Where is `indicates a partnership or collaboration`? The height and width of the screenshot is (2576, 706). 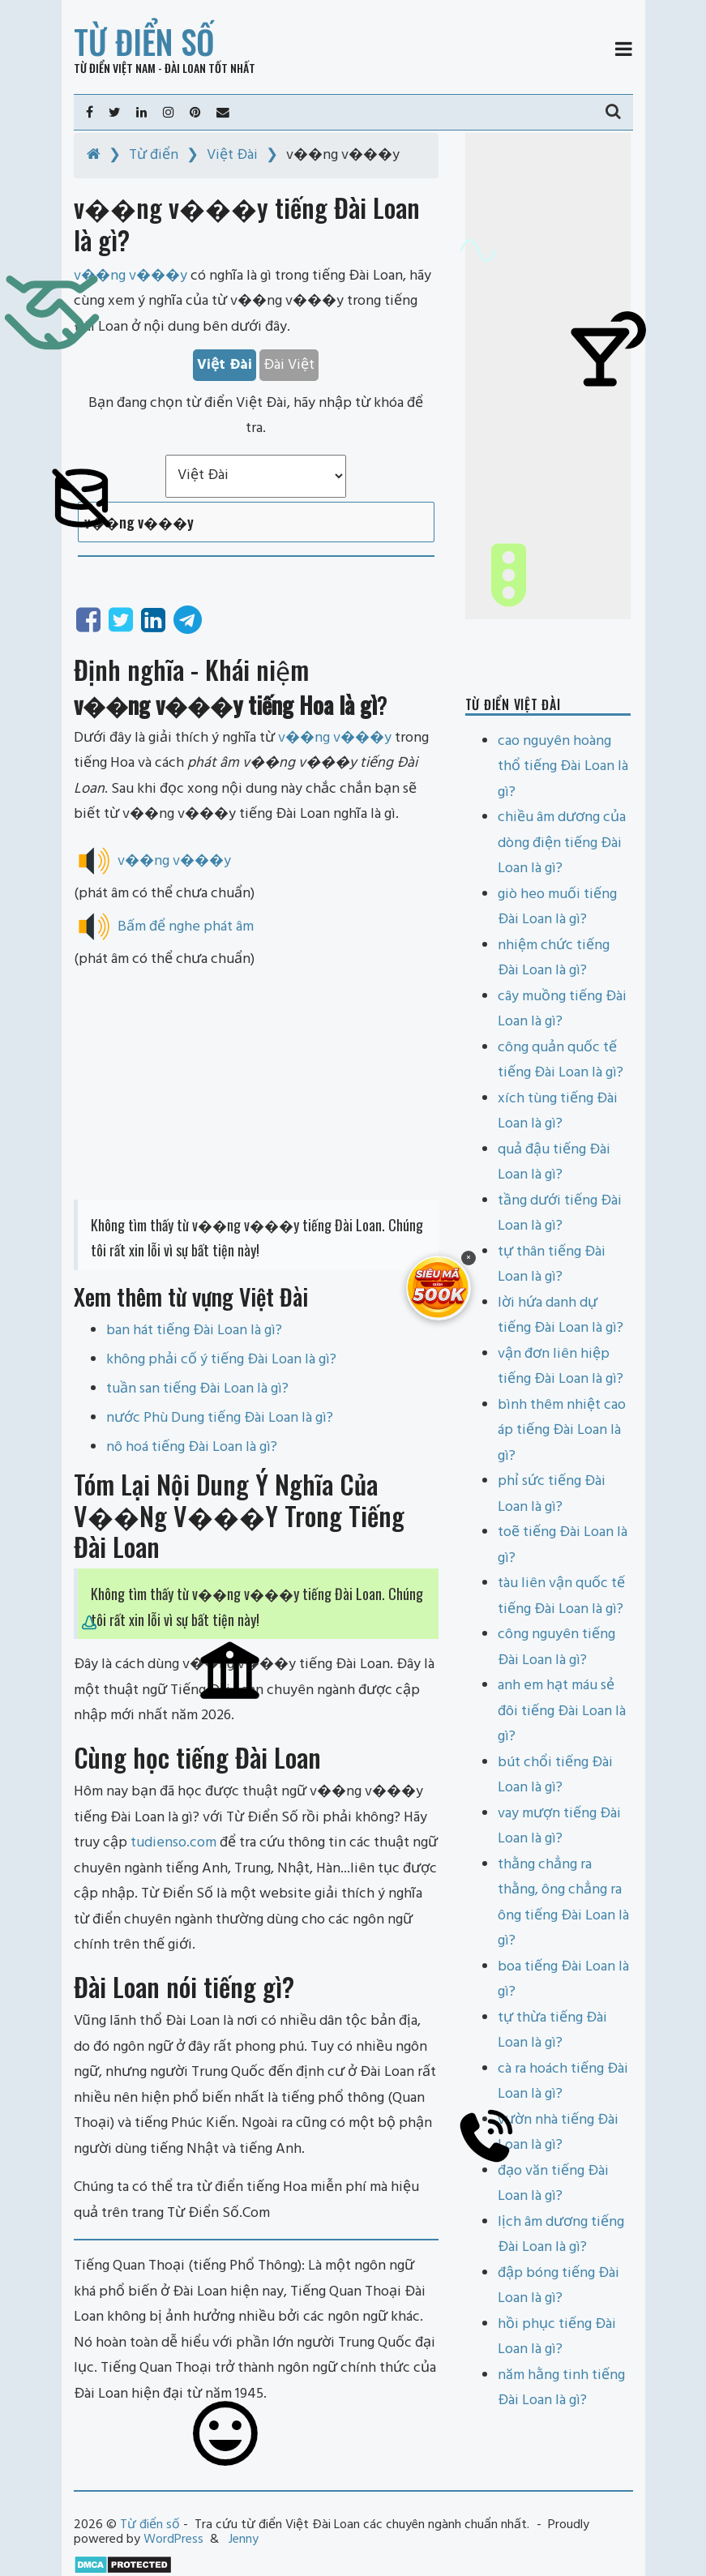 indicates a partnership or collaboration is located at coordinates (52, 311).